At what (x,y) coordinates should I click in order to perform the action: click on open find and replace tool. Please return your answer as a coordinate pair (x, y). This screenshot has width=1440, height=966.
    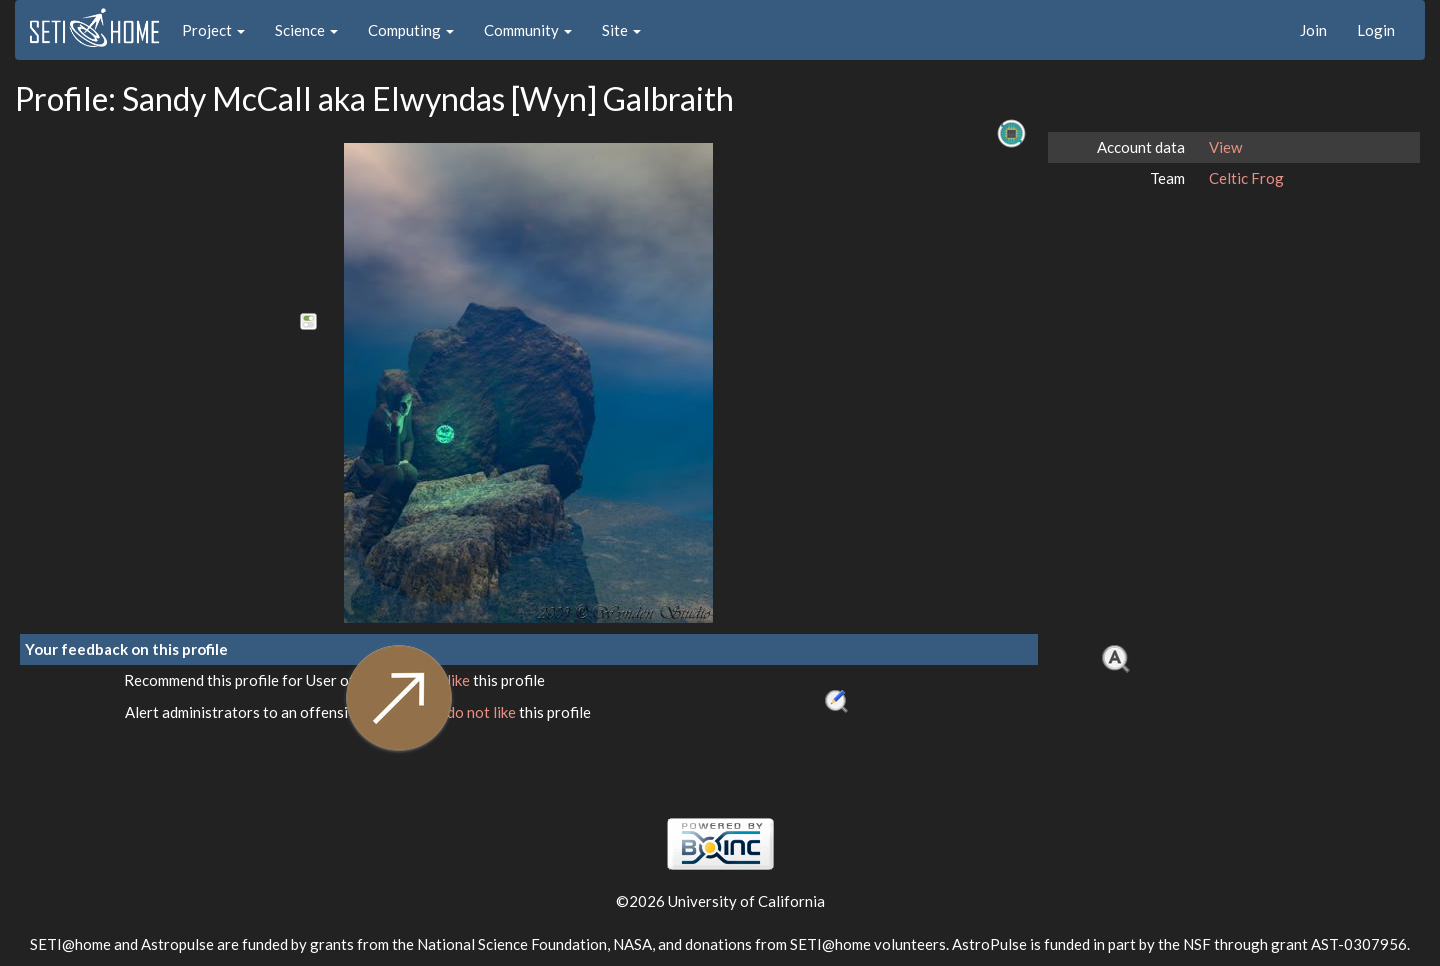
    Looking at the image, I should click on (836, 701).